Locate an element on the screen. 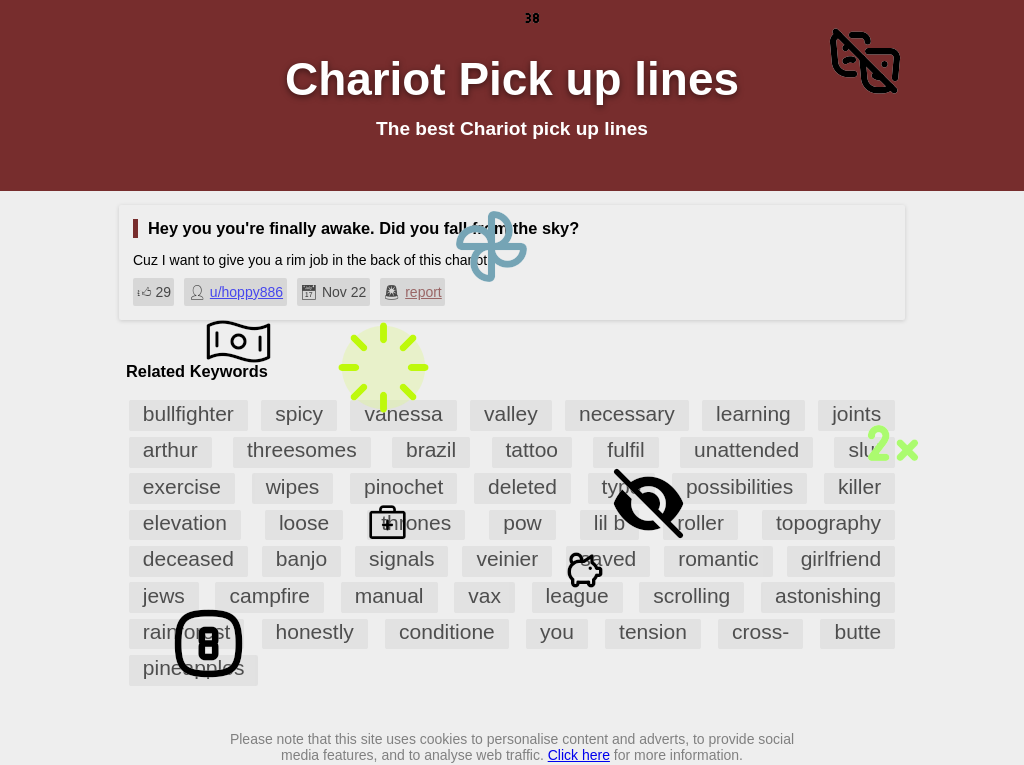 The height and width of the screenshot is (765, 1024). indicates content is loading is located at coordinates (383, 367).